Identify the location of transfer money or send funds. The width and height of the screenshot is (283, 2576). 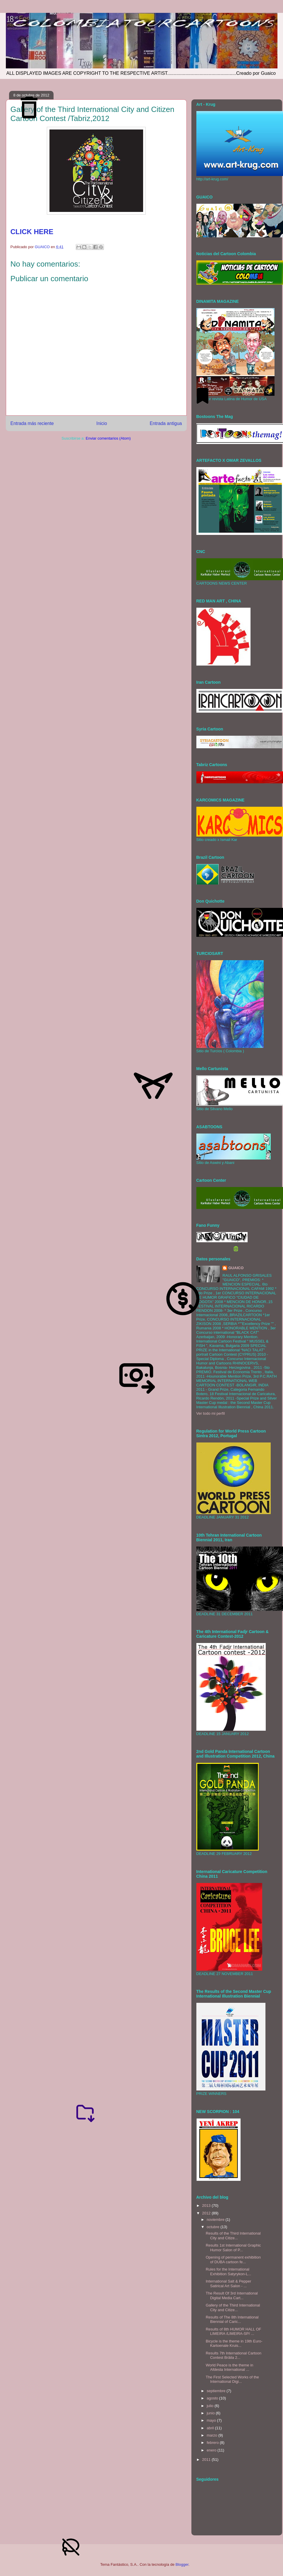
(136, 1375).